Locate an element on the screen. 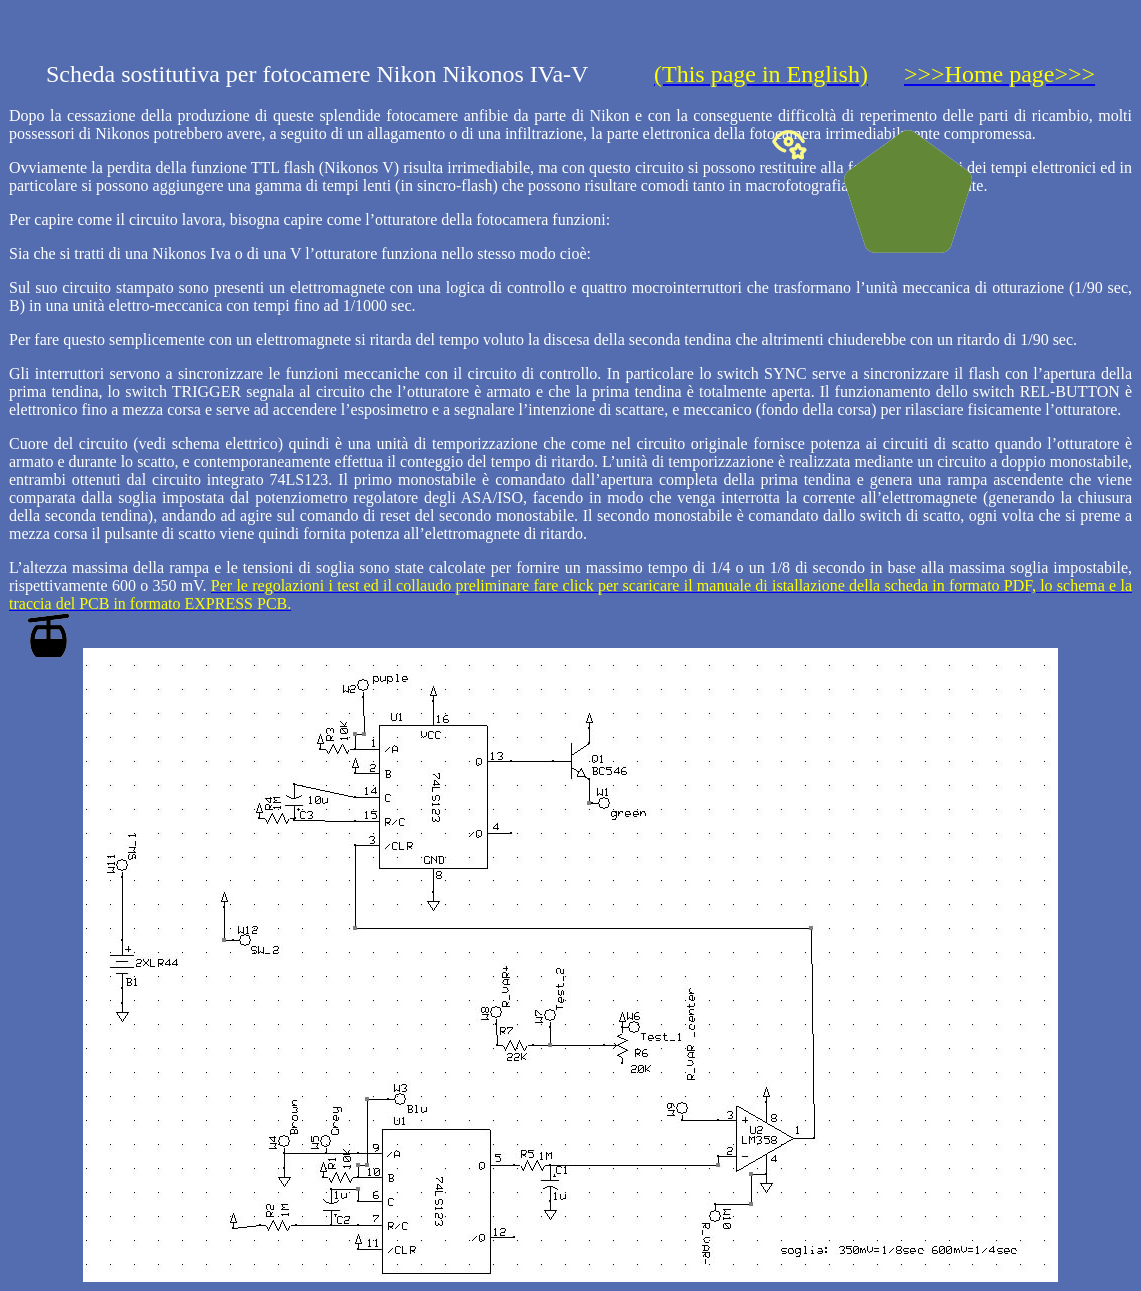 The image size is (1141, 1291). indicates a pentagon-shaped category or tag is located at coordinates (908, 193).